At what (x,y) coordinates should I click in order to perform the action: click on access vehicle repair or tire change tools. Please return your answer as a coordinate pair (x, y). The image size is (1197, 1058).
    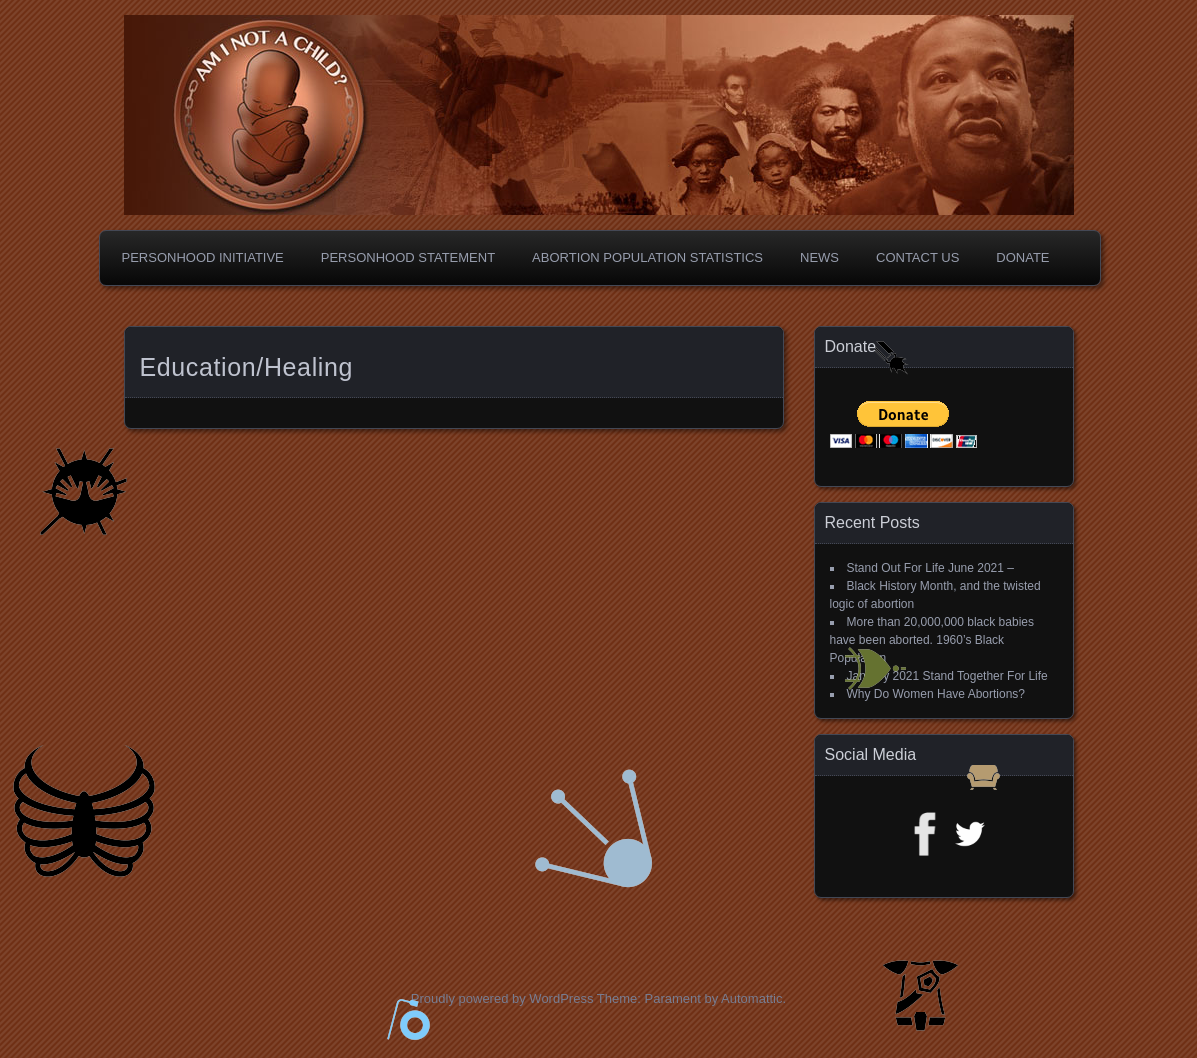
    Looking at the image, I should click on (408, 1019).